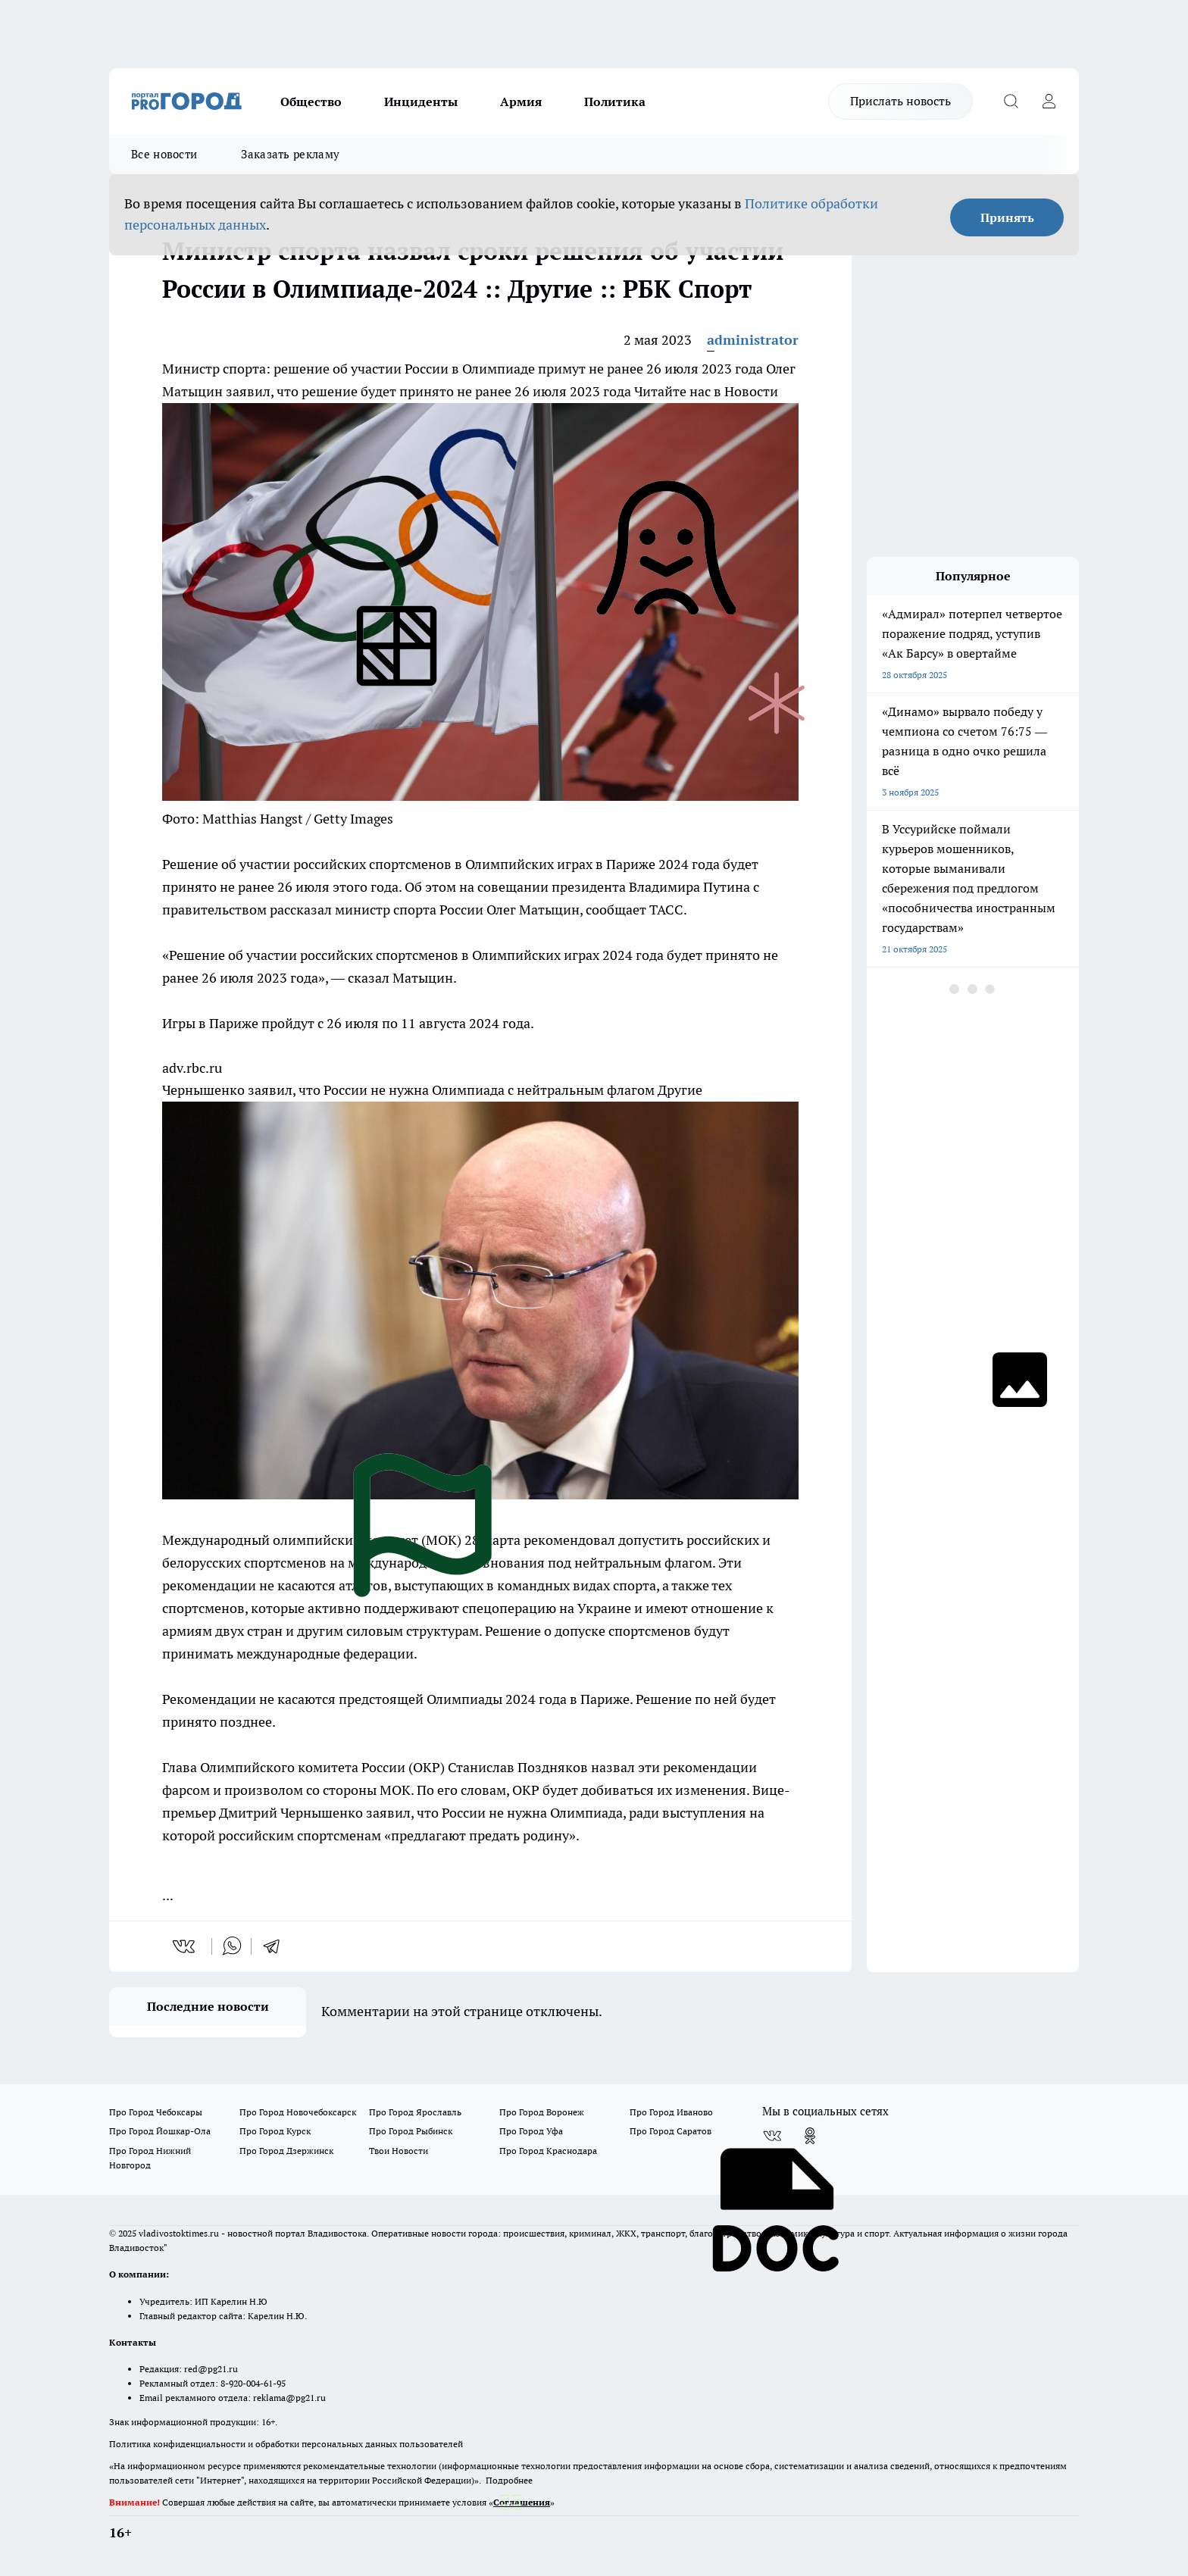 The width and height of the screenshot is (1188, 2576). I want to click on indicates linux operating system compatibility, so click(666, 555).